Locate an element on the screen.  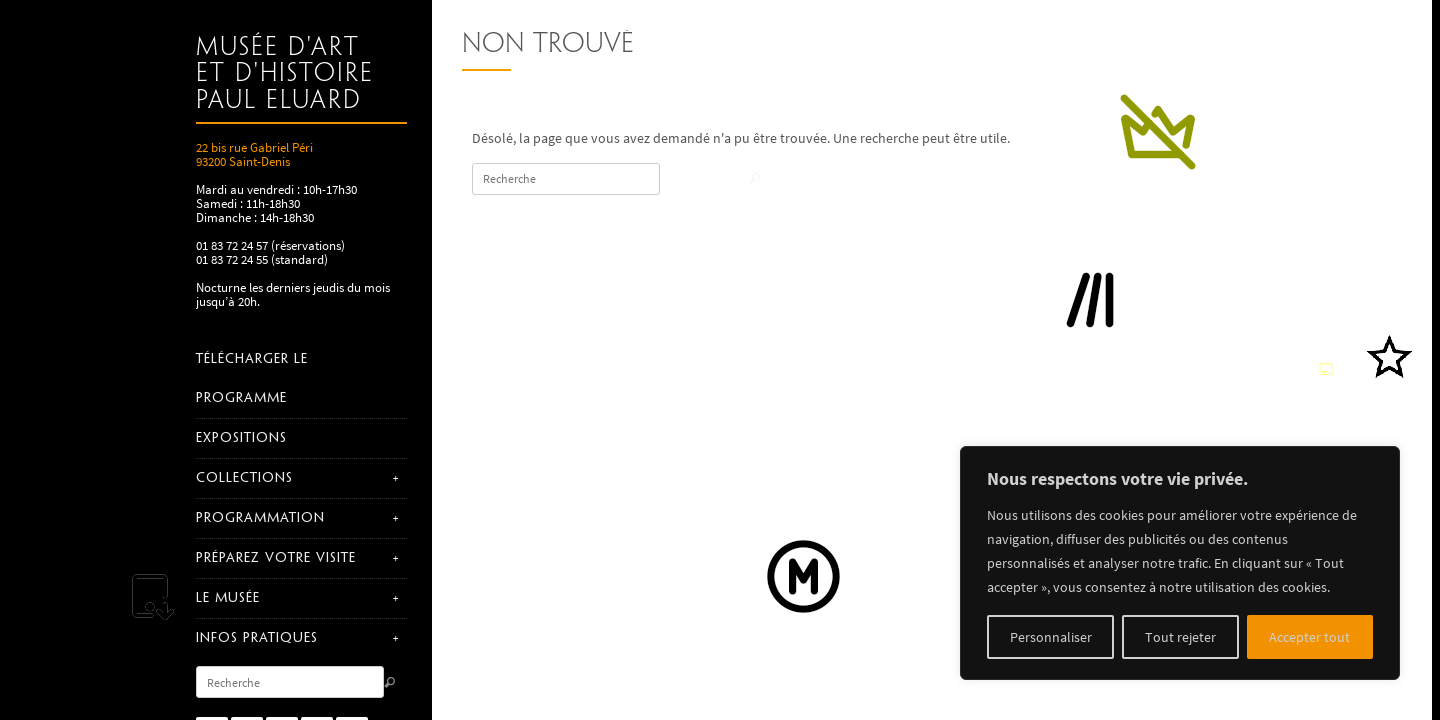
download content to tablet is located at coordinates (150, 596).